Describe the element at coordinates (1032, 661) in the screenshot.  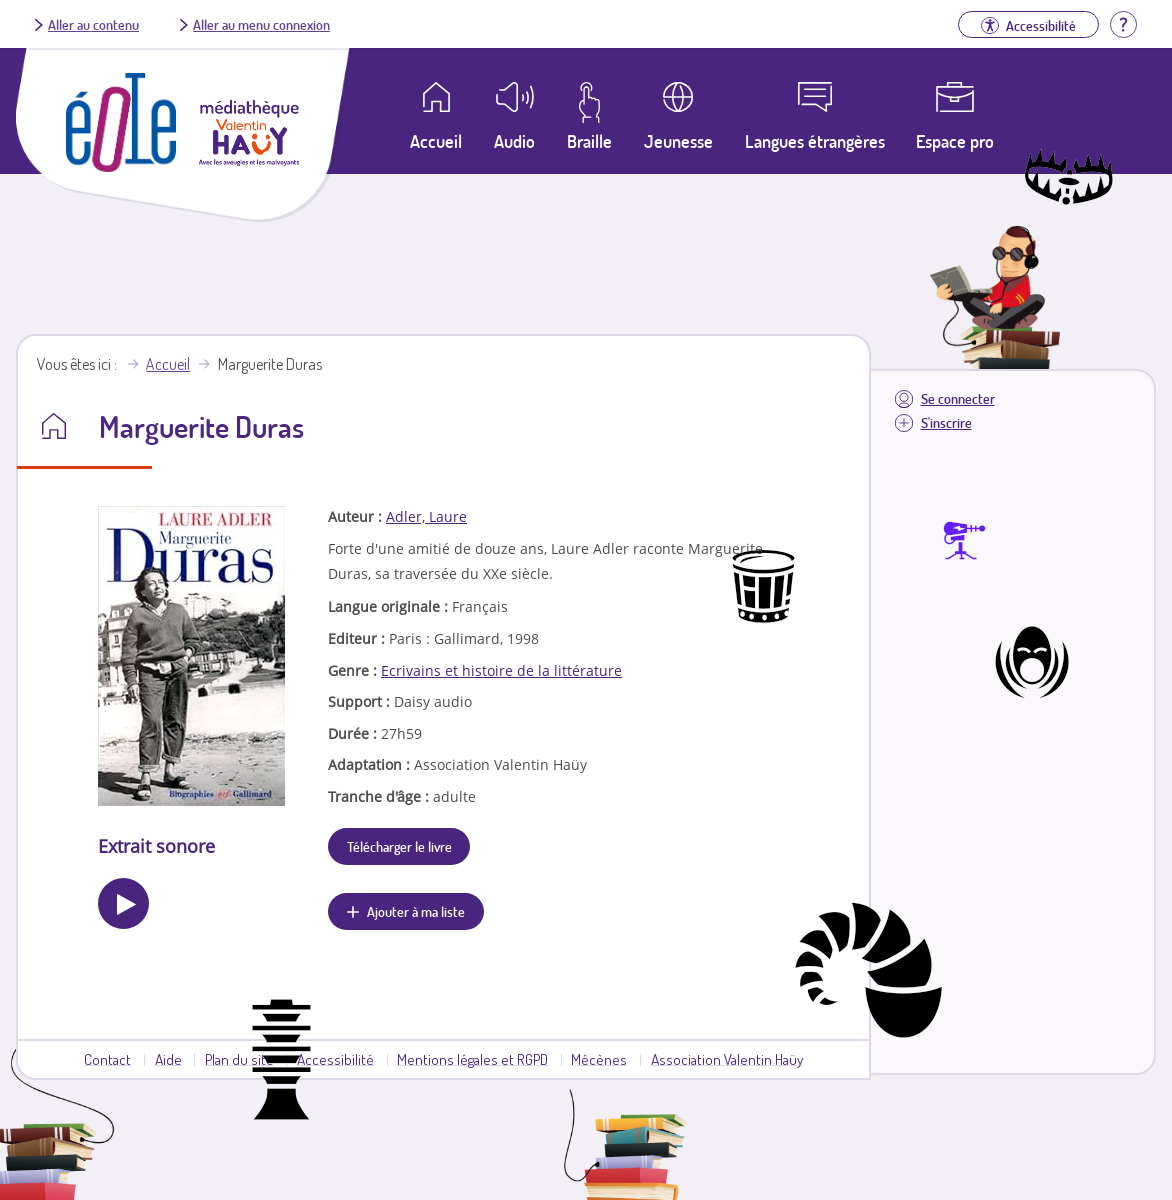
I see `send a voice message or shout` at that location.